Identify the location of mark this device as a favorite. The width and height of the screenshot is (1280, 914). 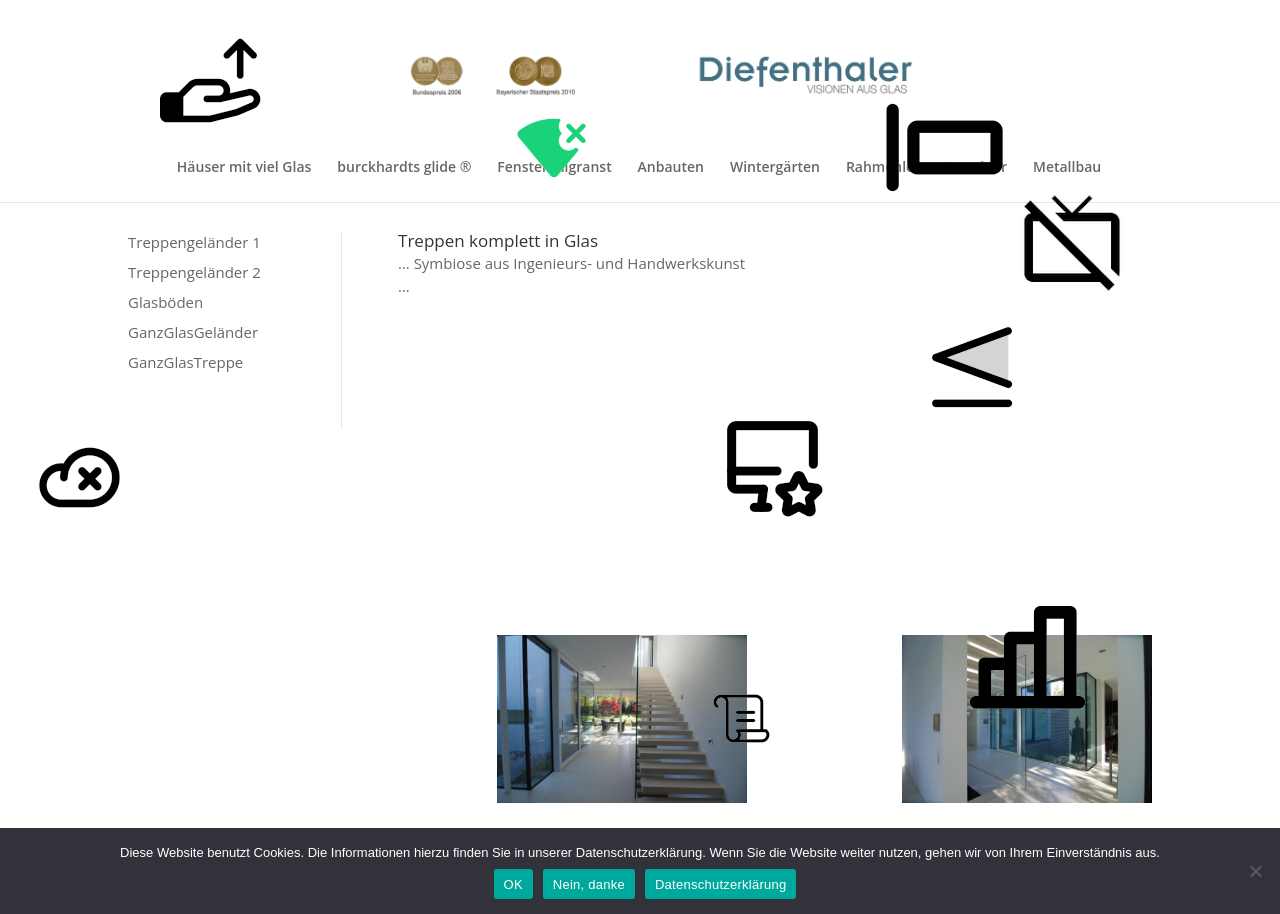
(772, 466).